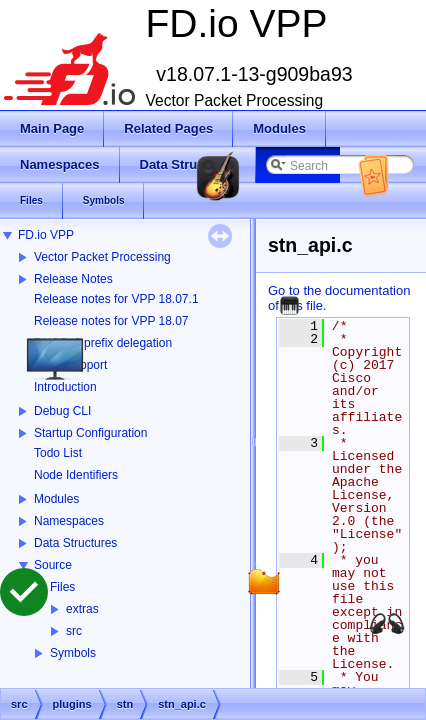 The image size is (426, 720). Describe the element at coordinates (55, 353) in the screenshot. I see `display settings for connected monitor` at that location.